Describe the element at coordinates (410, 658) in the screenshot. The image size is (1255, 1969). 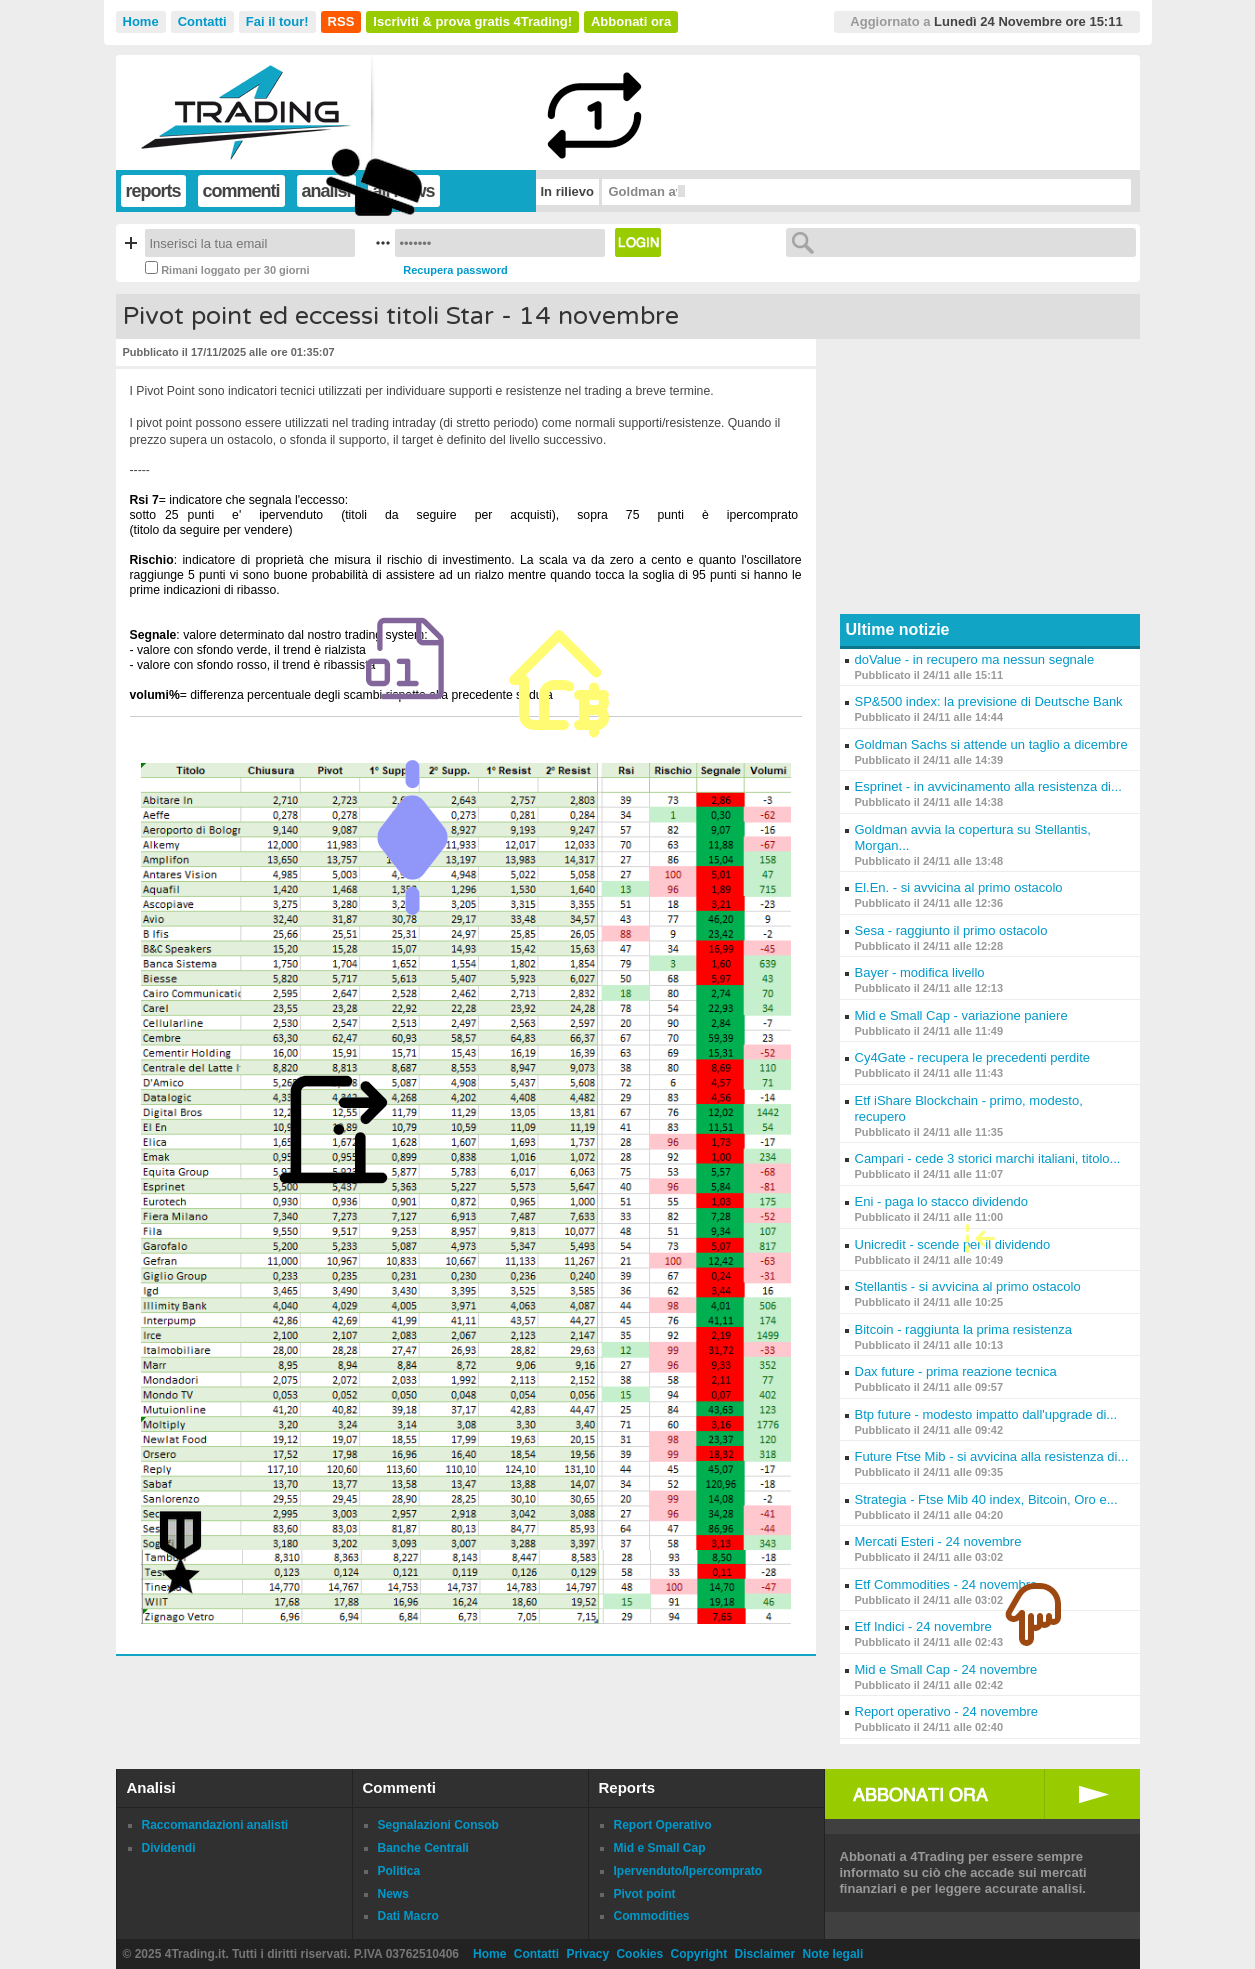
I see `view or open a binary file` at that location.